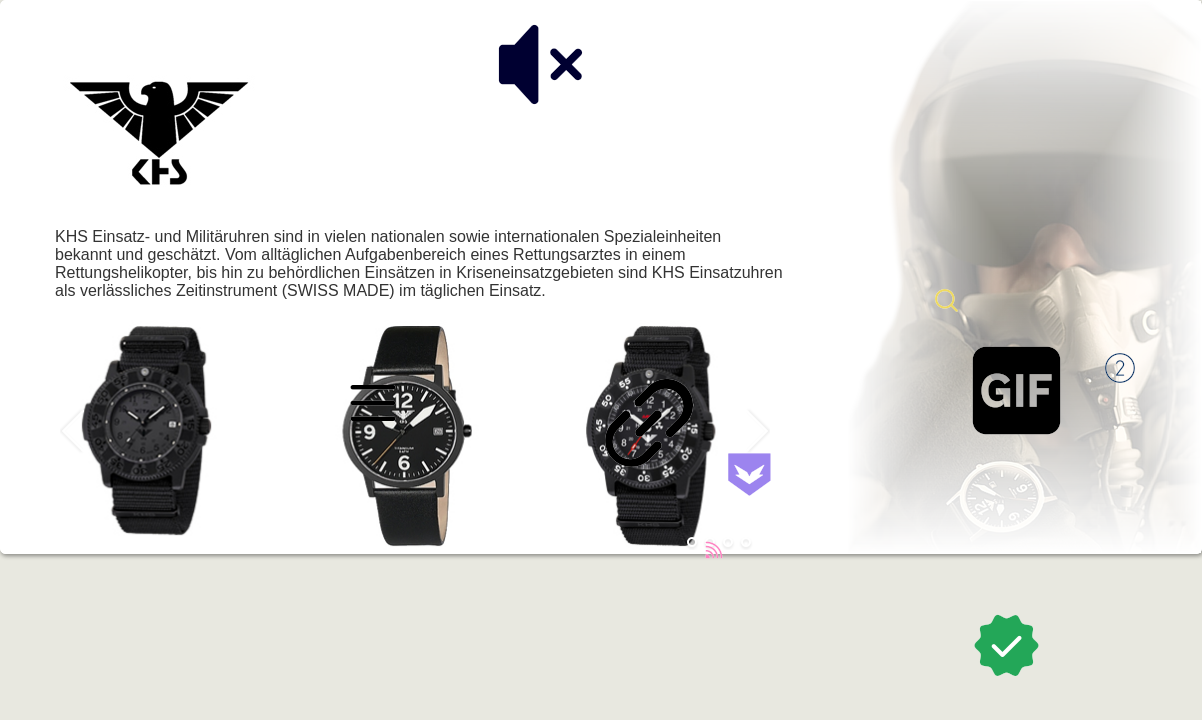 Image resolution: width=1202 pixels, height=720 pixels. Describe the element at coordinates (714, 550) in the screenshot. I see `indicates strong connection or low ping` at that location.